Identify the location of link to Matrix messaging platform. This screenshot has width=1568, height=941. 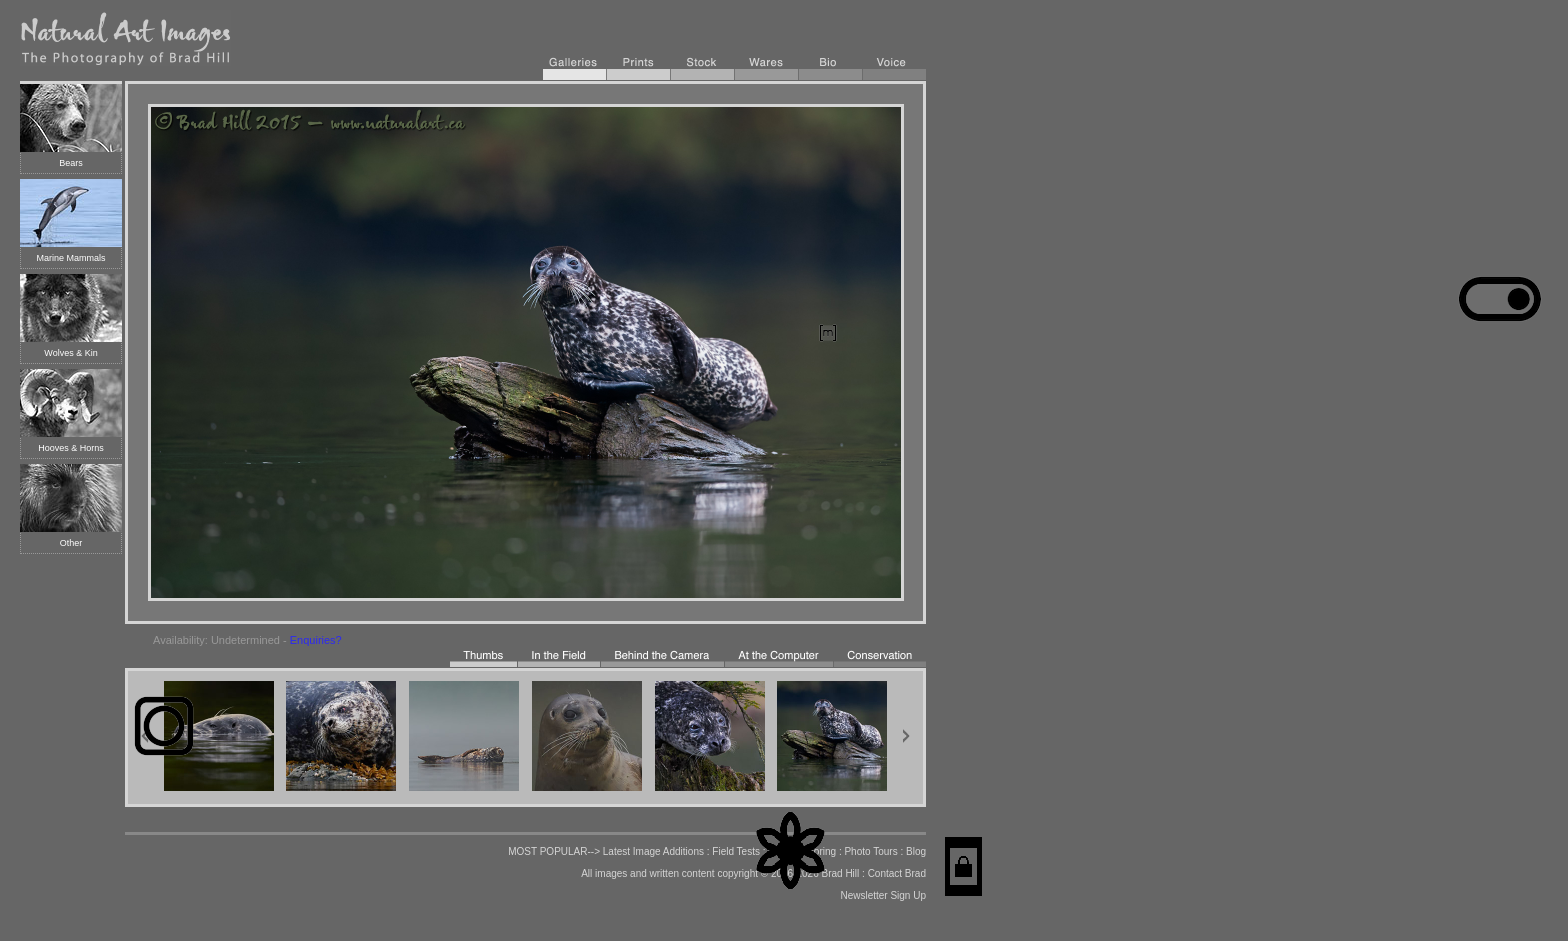
(828, 333).